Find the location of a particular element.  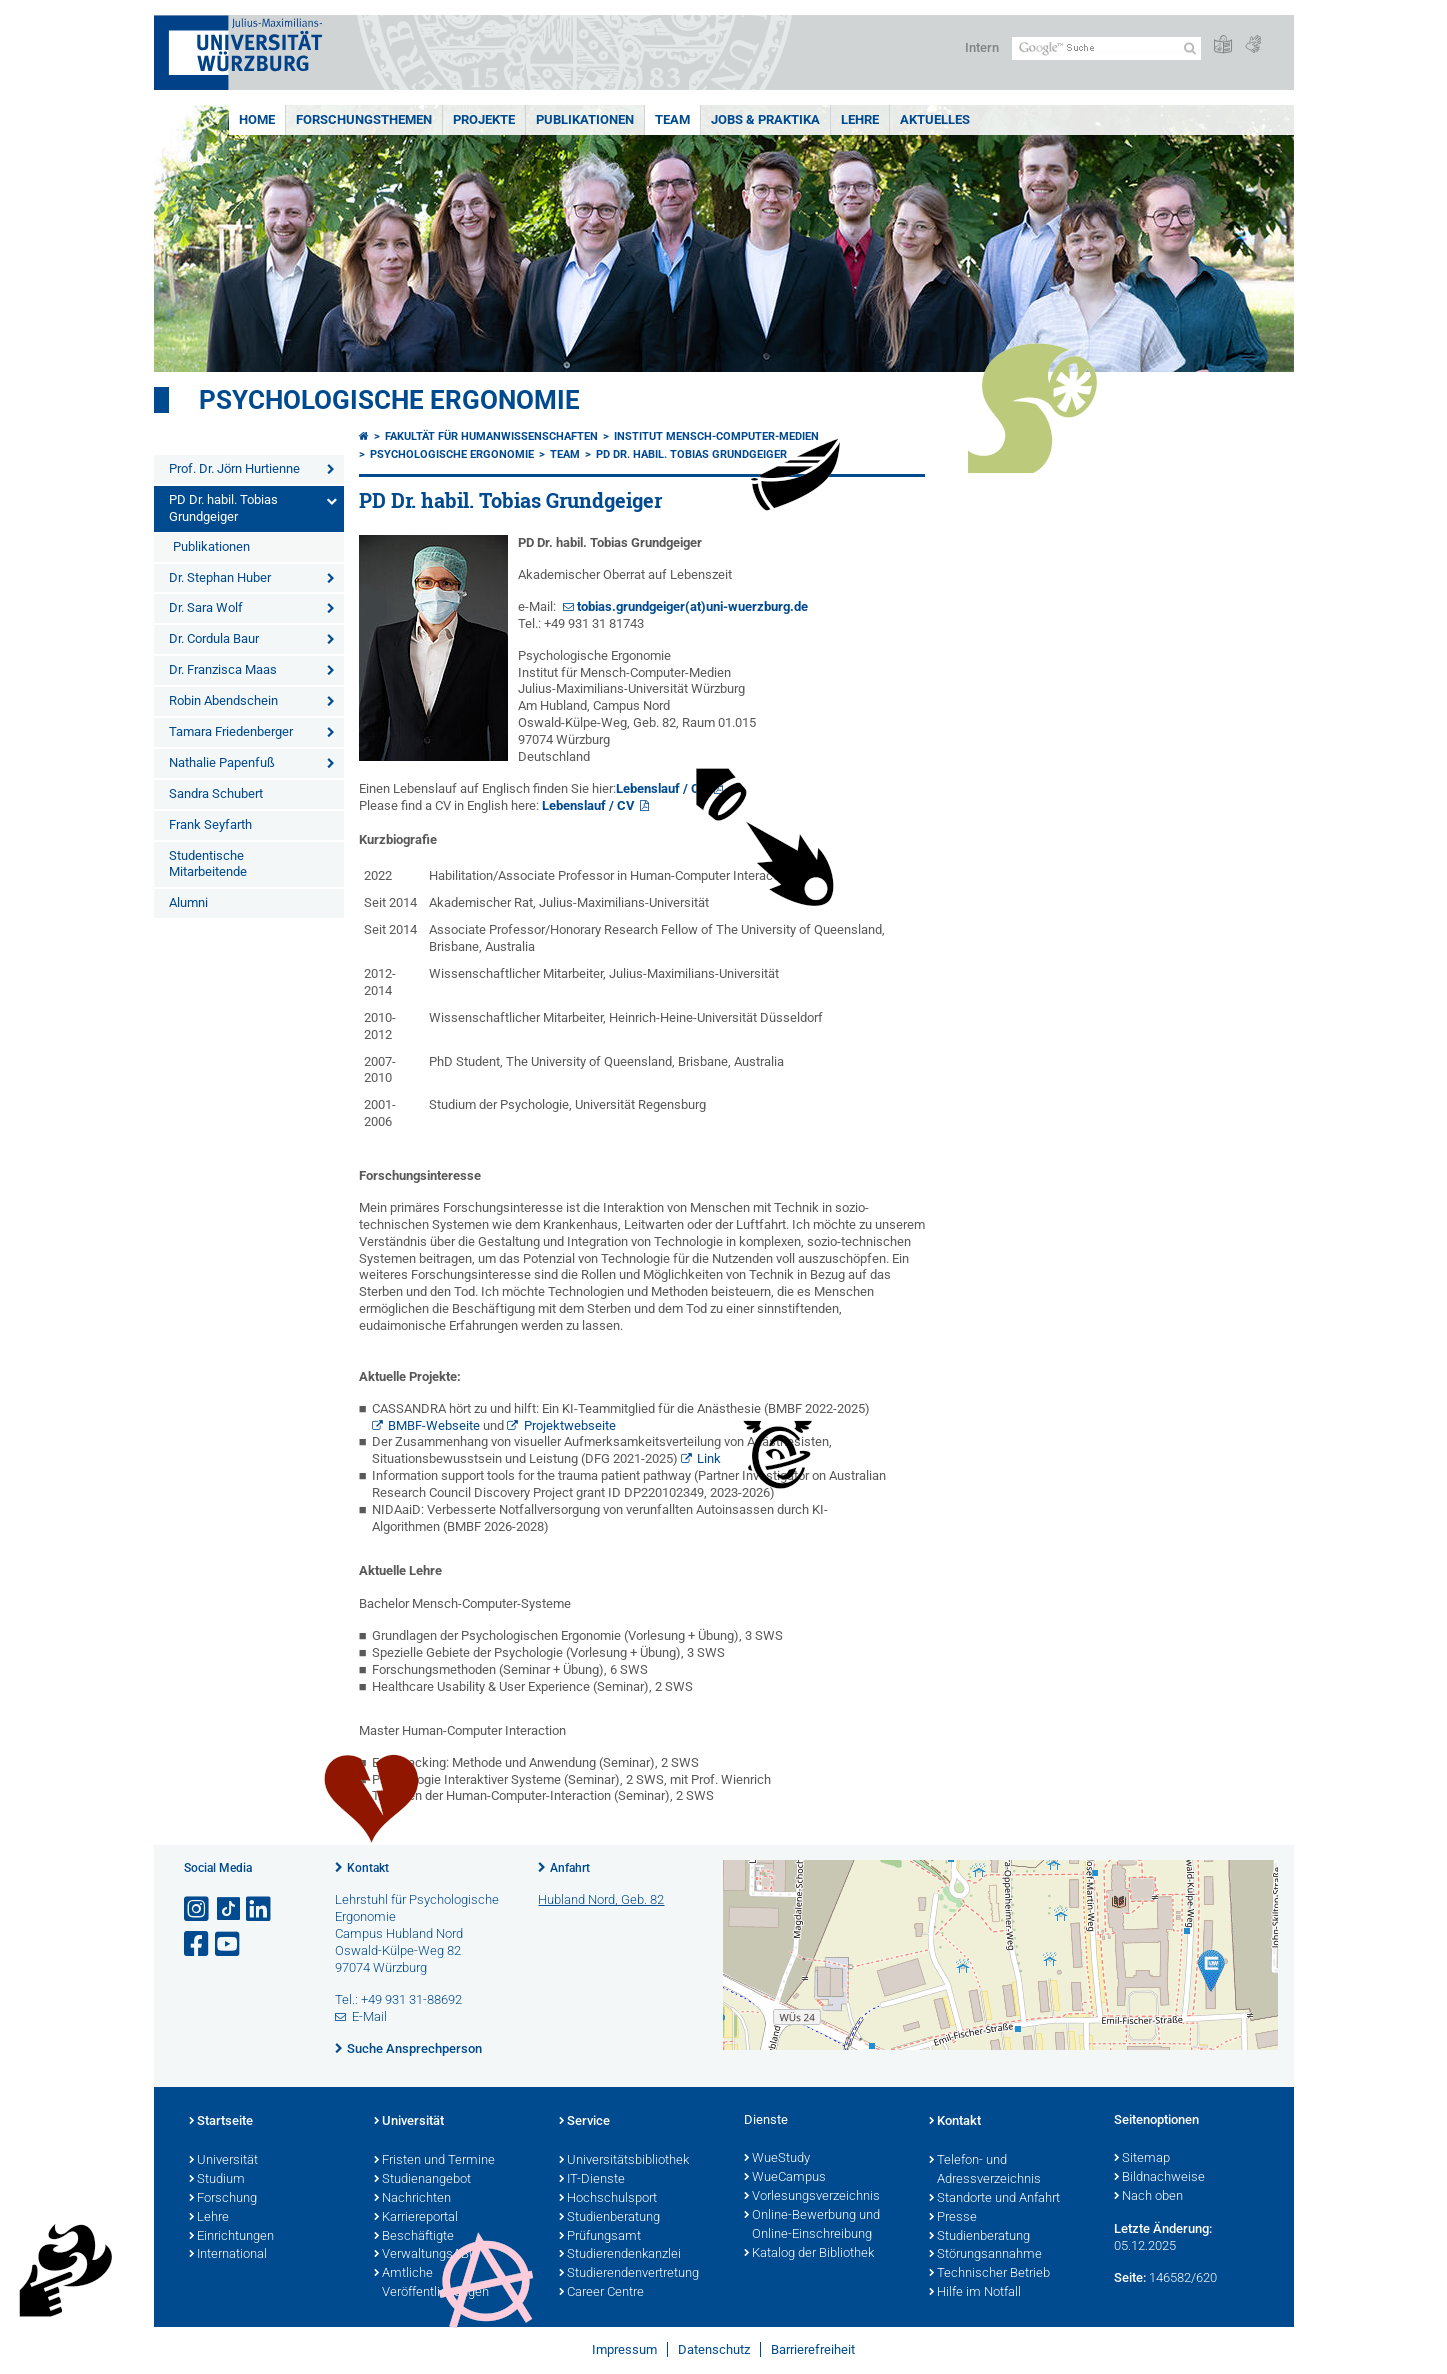

parasitic worm enemy or creature in a game is located at coordinates (1032, 408).